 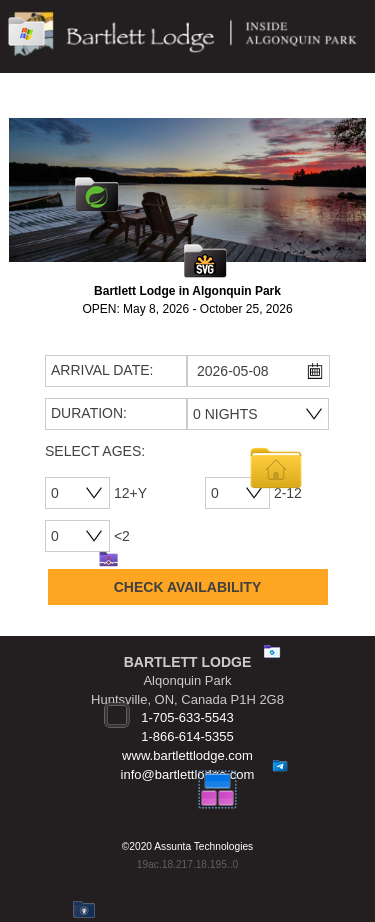 What do you see at coordinates (26, 32) in the screenshot?
I see `open folder containing windows xp files or programs` at bounding box center [26, 32].